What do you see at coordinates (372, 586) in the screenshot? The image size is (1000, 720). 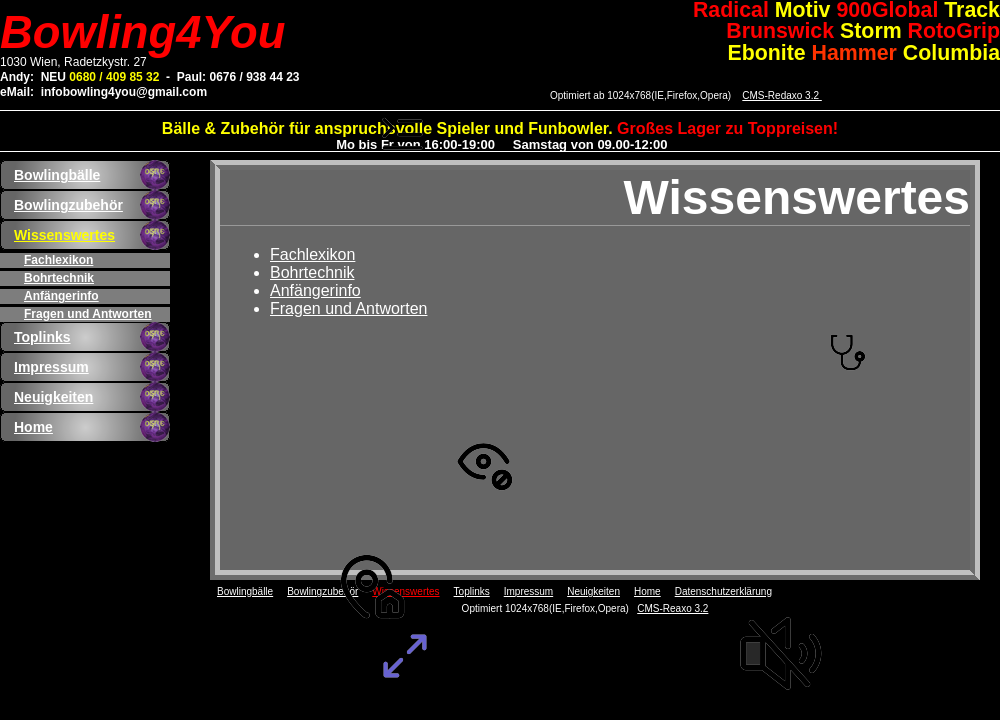 I see `view home location on map` at bounding box center [372, 586].